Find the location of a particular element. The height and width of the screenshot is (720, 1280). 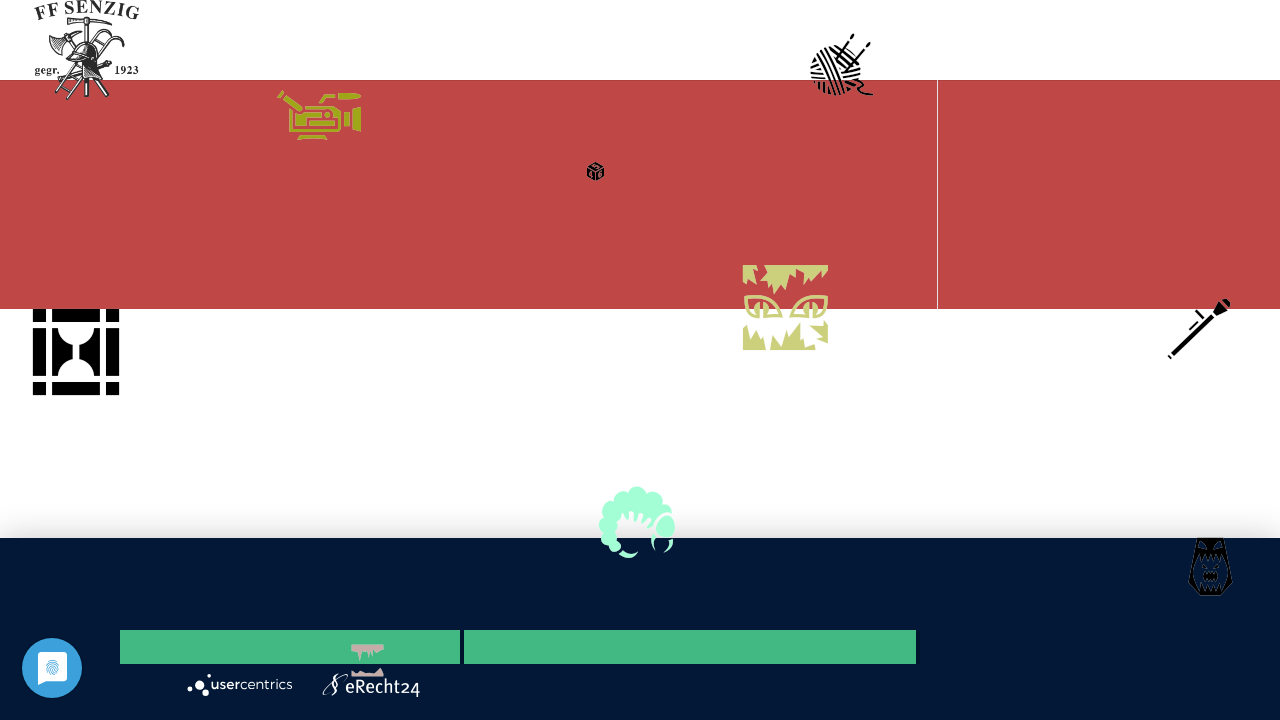

select swallow as your creature or avatar is located at coordinates (1211, 566).